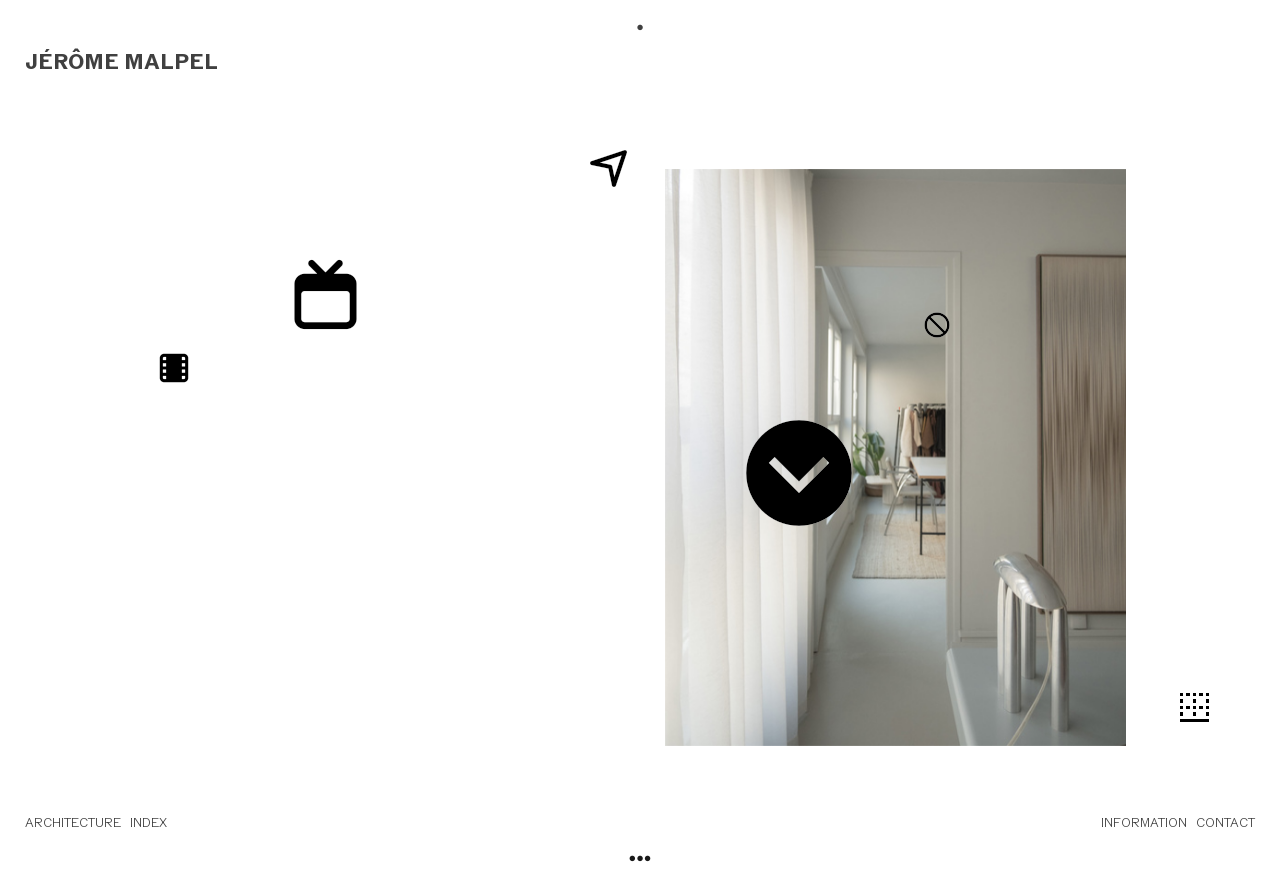  I want to click on apply border to bottom edge of cell or table, so click(1194, 707).